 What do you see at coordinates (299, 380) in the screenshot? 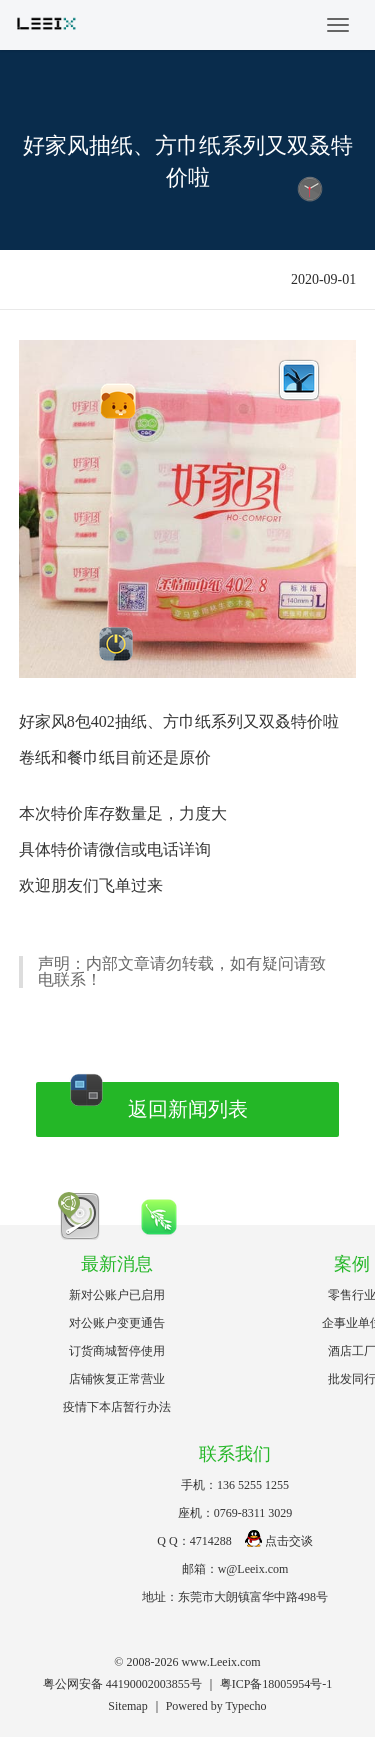
I see `open shotwell photo manager` at bounding box center [299, 380].